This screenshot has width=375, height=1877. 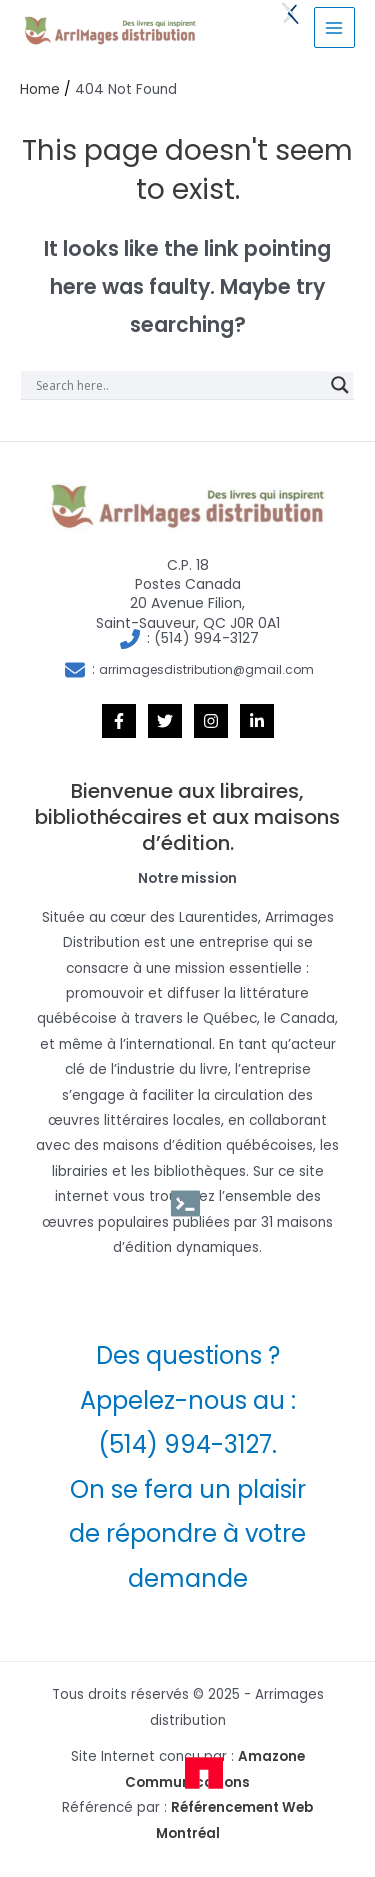 I want to click on open terminal or command line interface, so click(x=185, y=1203).